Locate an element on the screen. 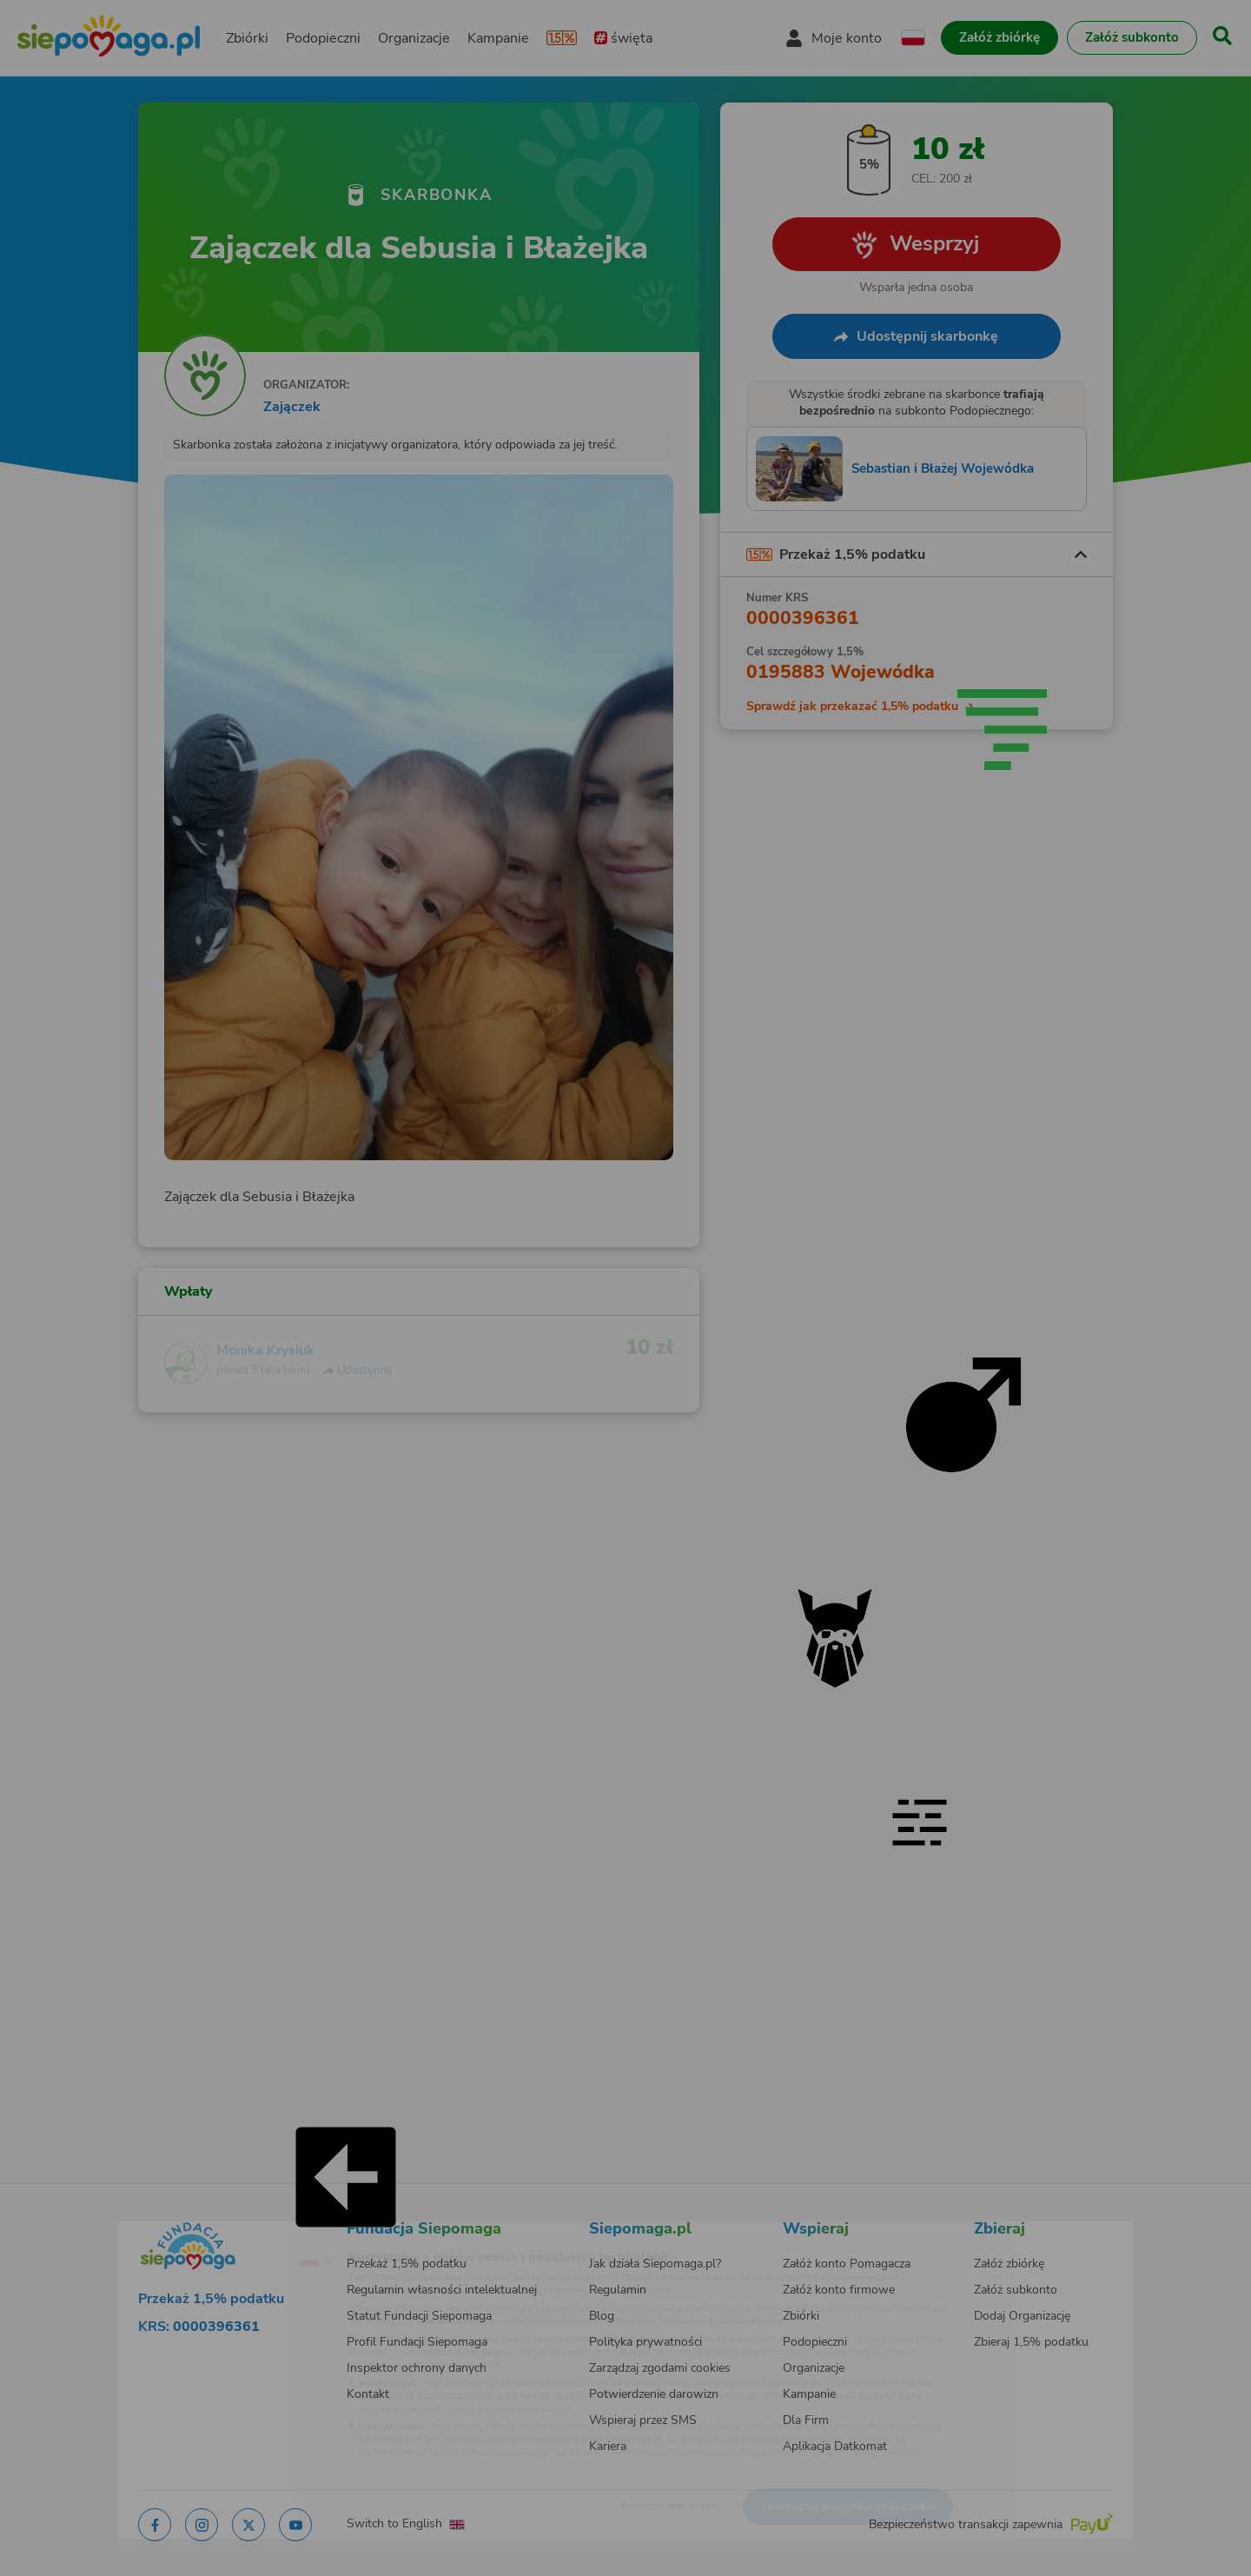  indicates male or men's section is located at coordinates (960, 1411).